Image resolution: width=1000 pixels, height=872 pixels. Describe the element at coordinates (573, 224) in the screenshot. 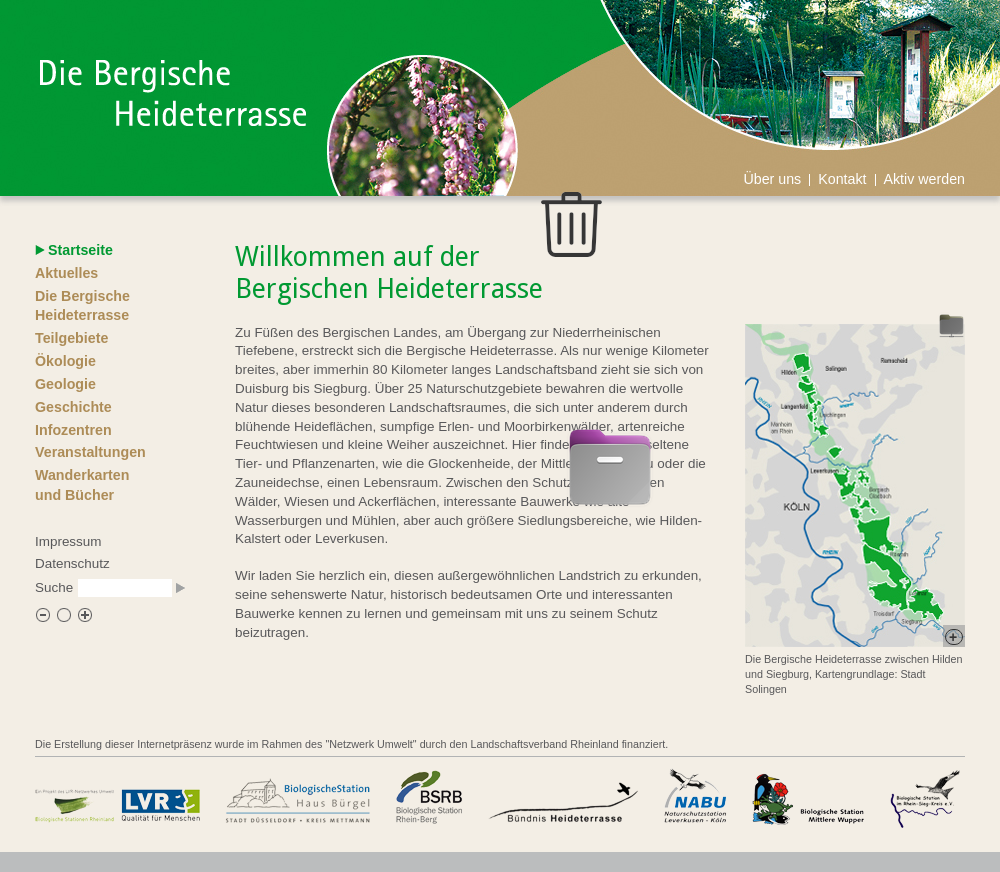

I see `clear file history` at that location.